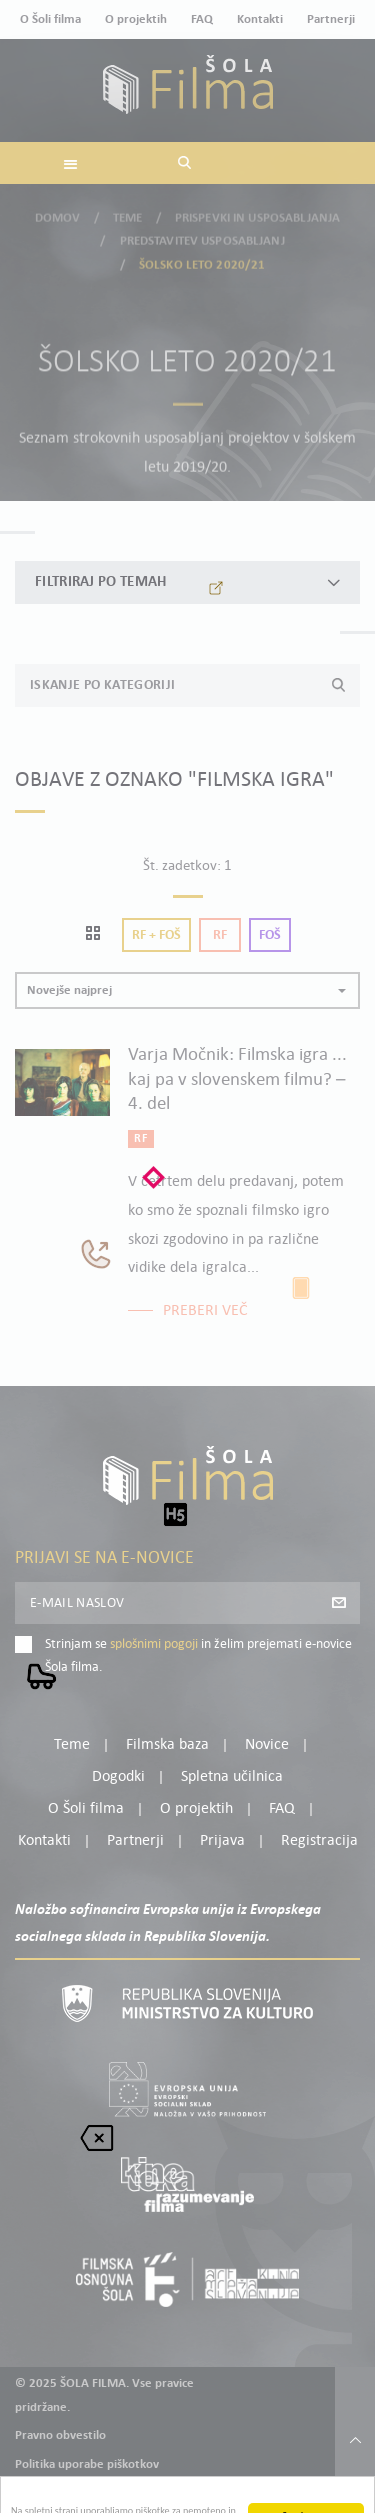 The width and height of the screenshot is (375, 2513). Describe the element at coordinates (216, 588) in the screenshot. I see `open link in a new tab or window` at that location.